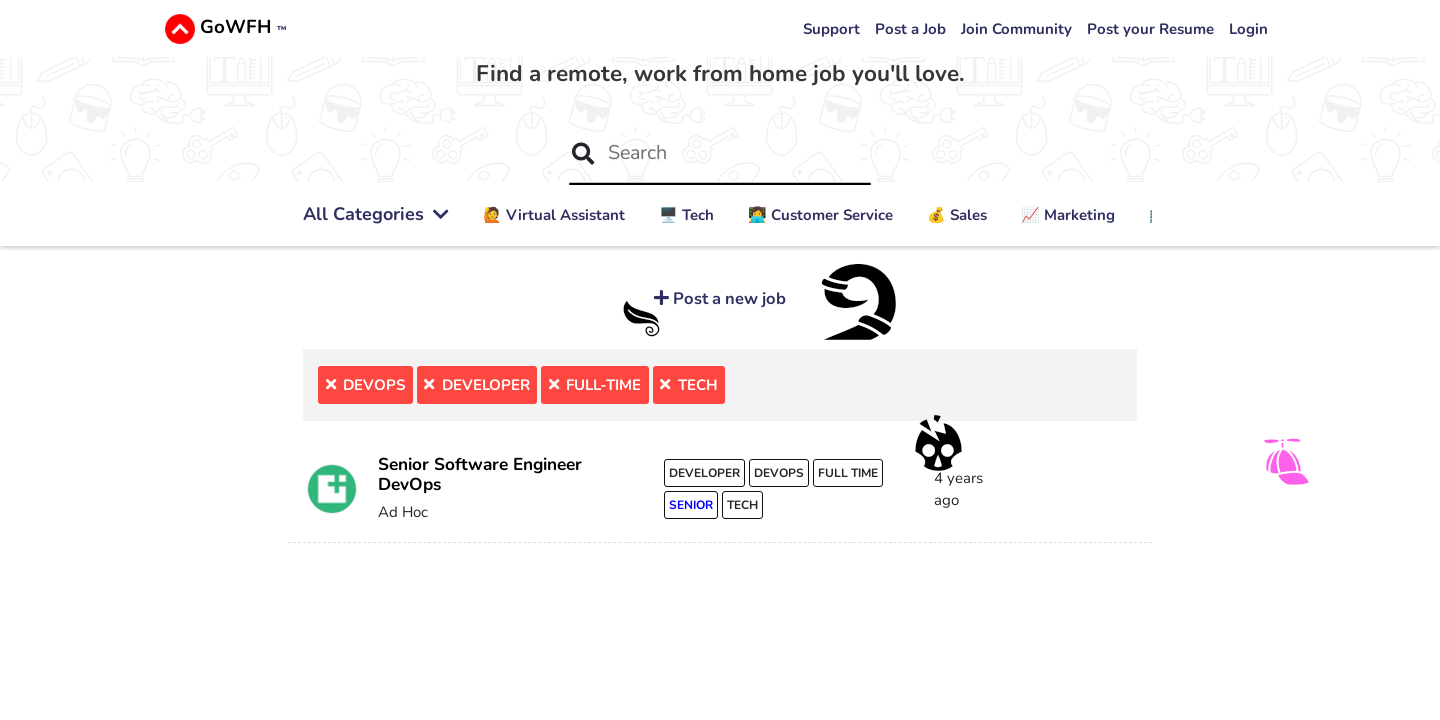 The height and width of the screenshot is (720, 1440). Describe the element at coordinates (938, 444) in the screenshot. I see `indicates player death or game over state` at that location.